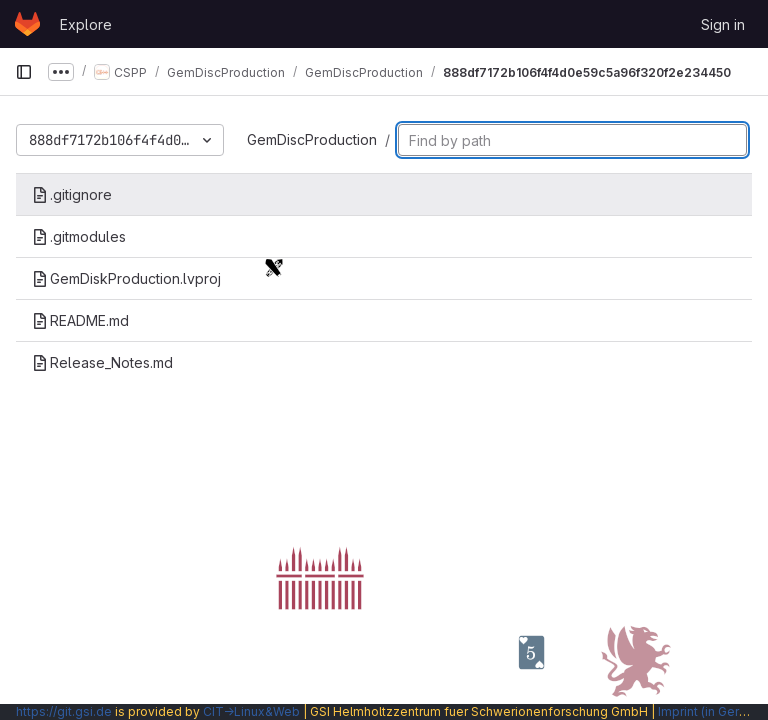 The height and width of the screenshot is (720, 768). What do you see at coordinates (274, 268) in the screenshot?
I see `equip arm armor or bracers` at bounding box center [274, 268].